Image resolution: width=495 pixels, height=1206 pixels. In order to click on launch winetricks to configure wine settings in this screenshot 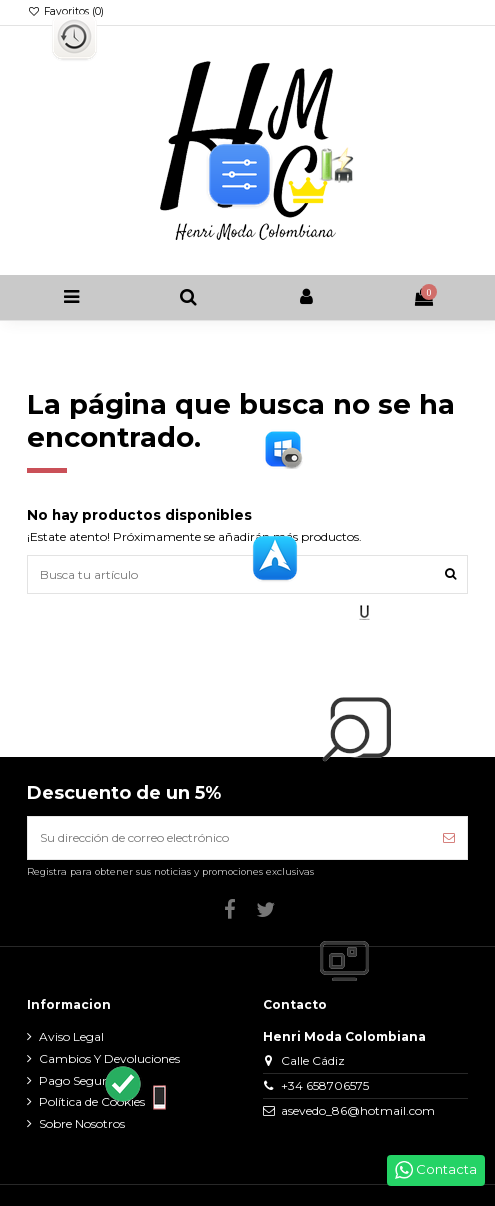, I will do `click(283, 449)`.